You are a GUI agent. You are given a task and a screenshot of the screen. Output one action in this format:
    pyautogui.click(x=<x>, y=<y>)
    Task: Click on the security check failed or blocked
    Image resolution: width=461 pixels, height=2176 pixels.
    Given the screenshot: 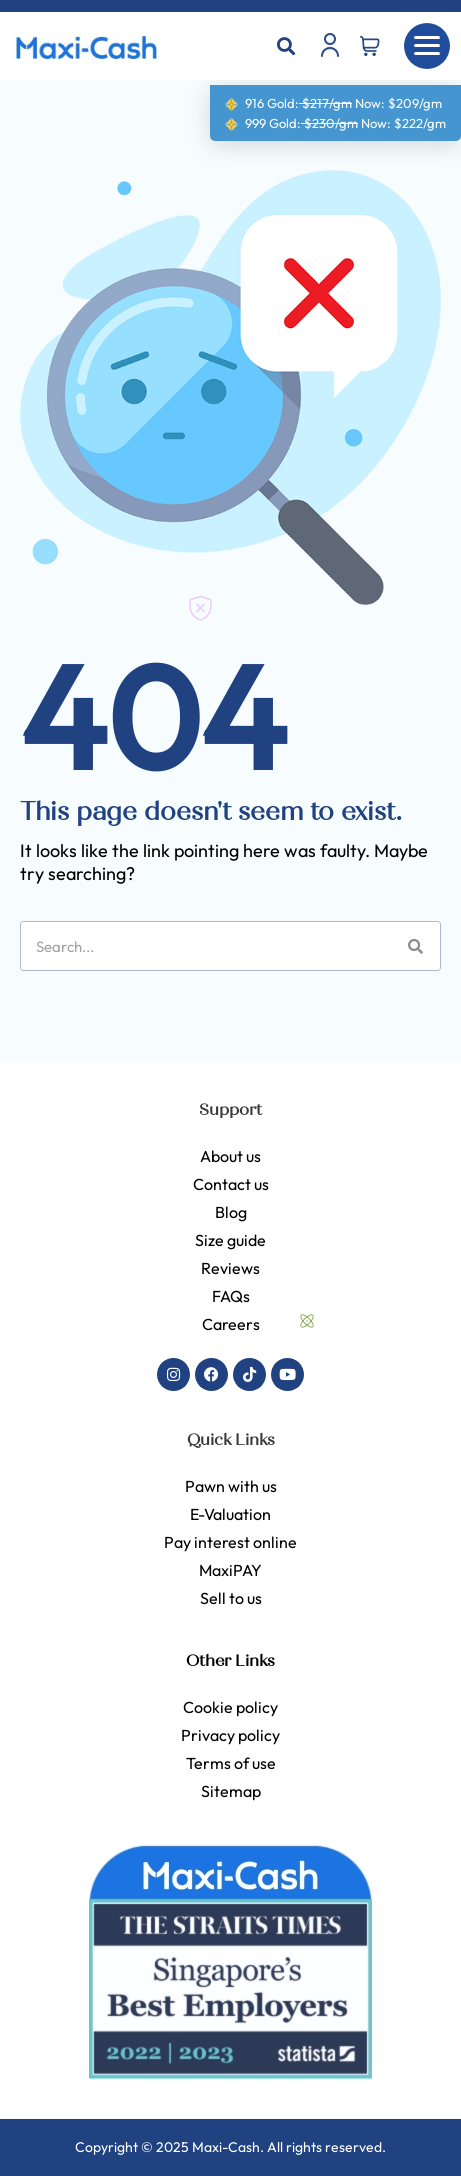 What is the action you would take?
    pyautogui.click(x=200, y=608)
    